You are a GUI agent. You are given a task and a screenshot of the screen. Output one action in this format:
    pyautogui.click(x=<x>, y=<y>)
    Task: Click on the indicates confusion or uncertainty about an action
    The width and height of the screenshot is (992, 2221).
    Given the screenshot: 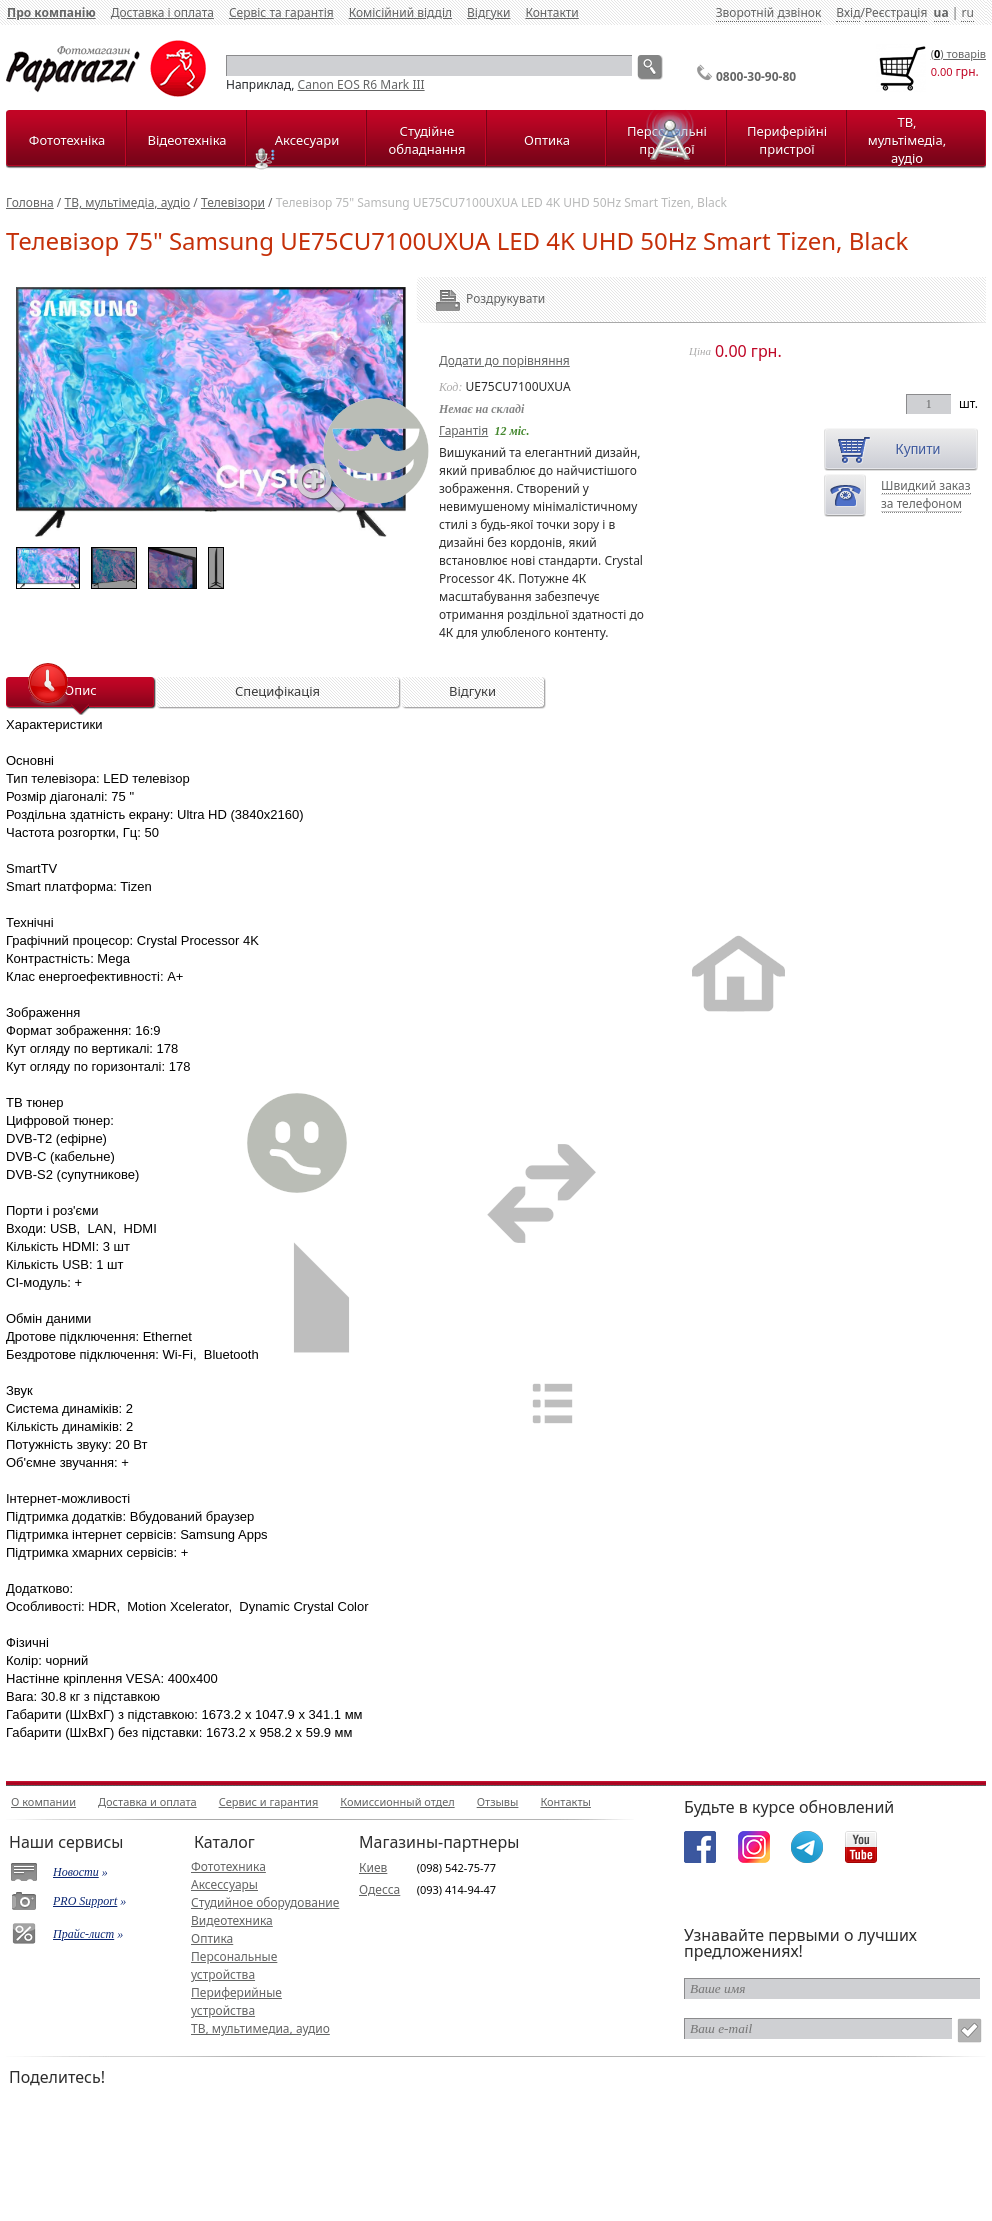 What is the action you would take?
    pyautogui.click(x=297, y=1143)
    